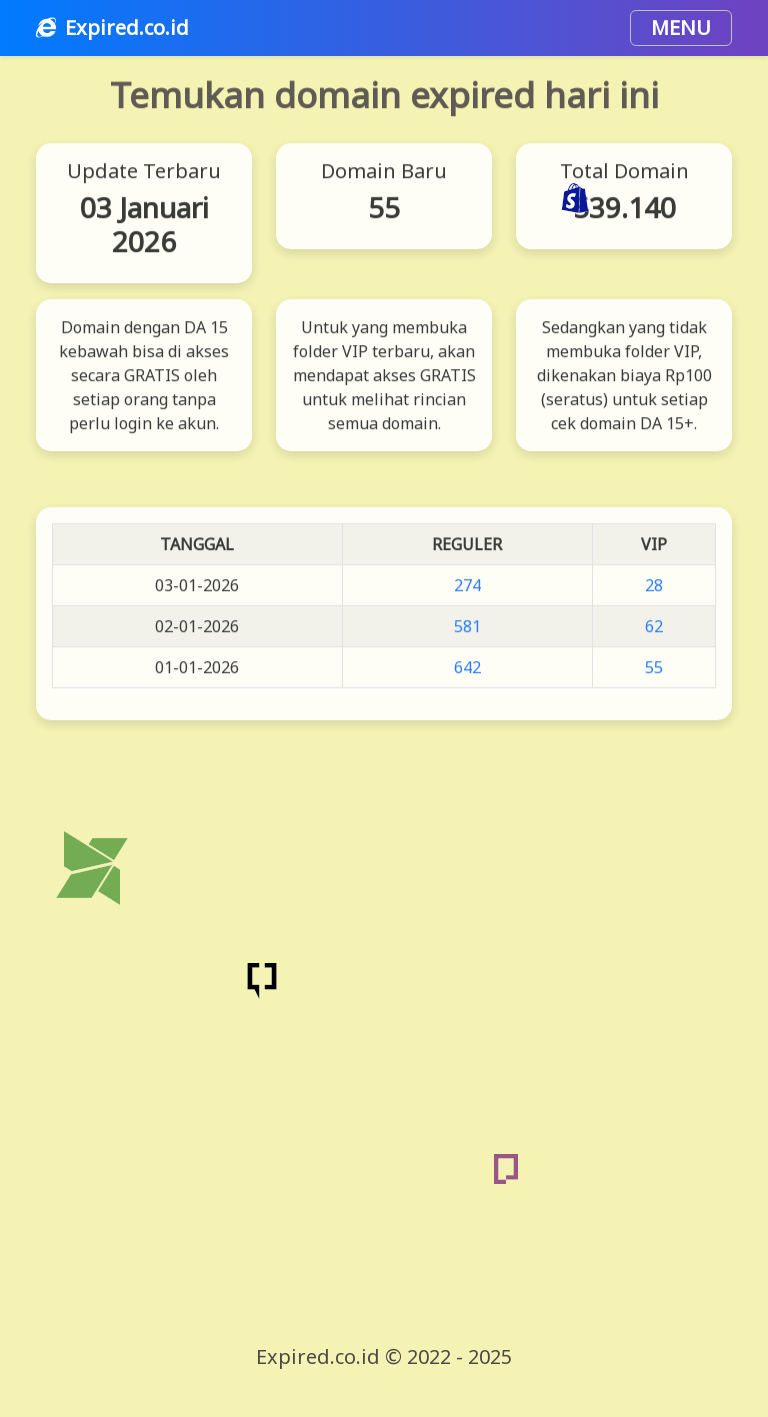 This screenshot has height=1417, width=768. What do you see at coordinates (262, 981) in the screenshot?
I see `visit the xda developers website` at bounding box center [262, 981].